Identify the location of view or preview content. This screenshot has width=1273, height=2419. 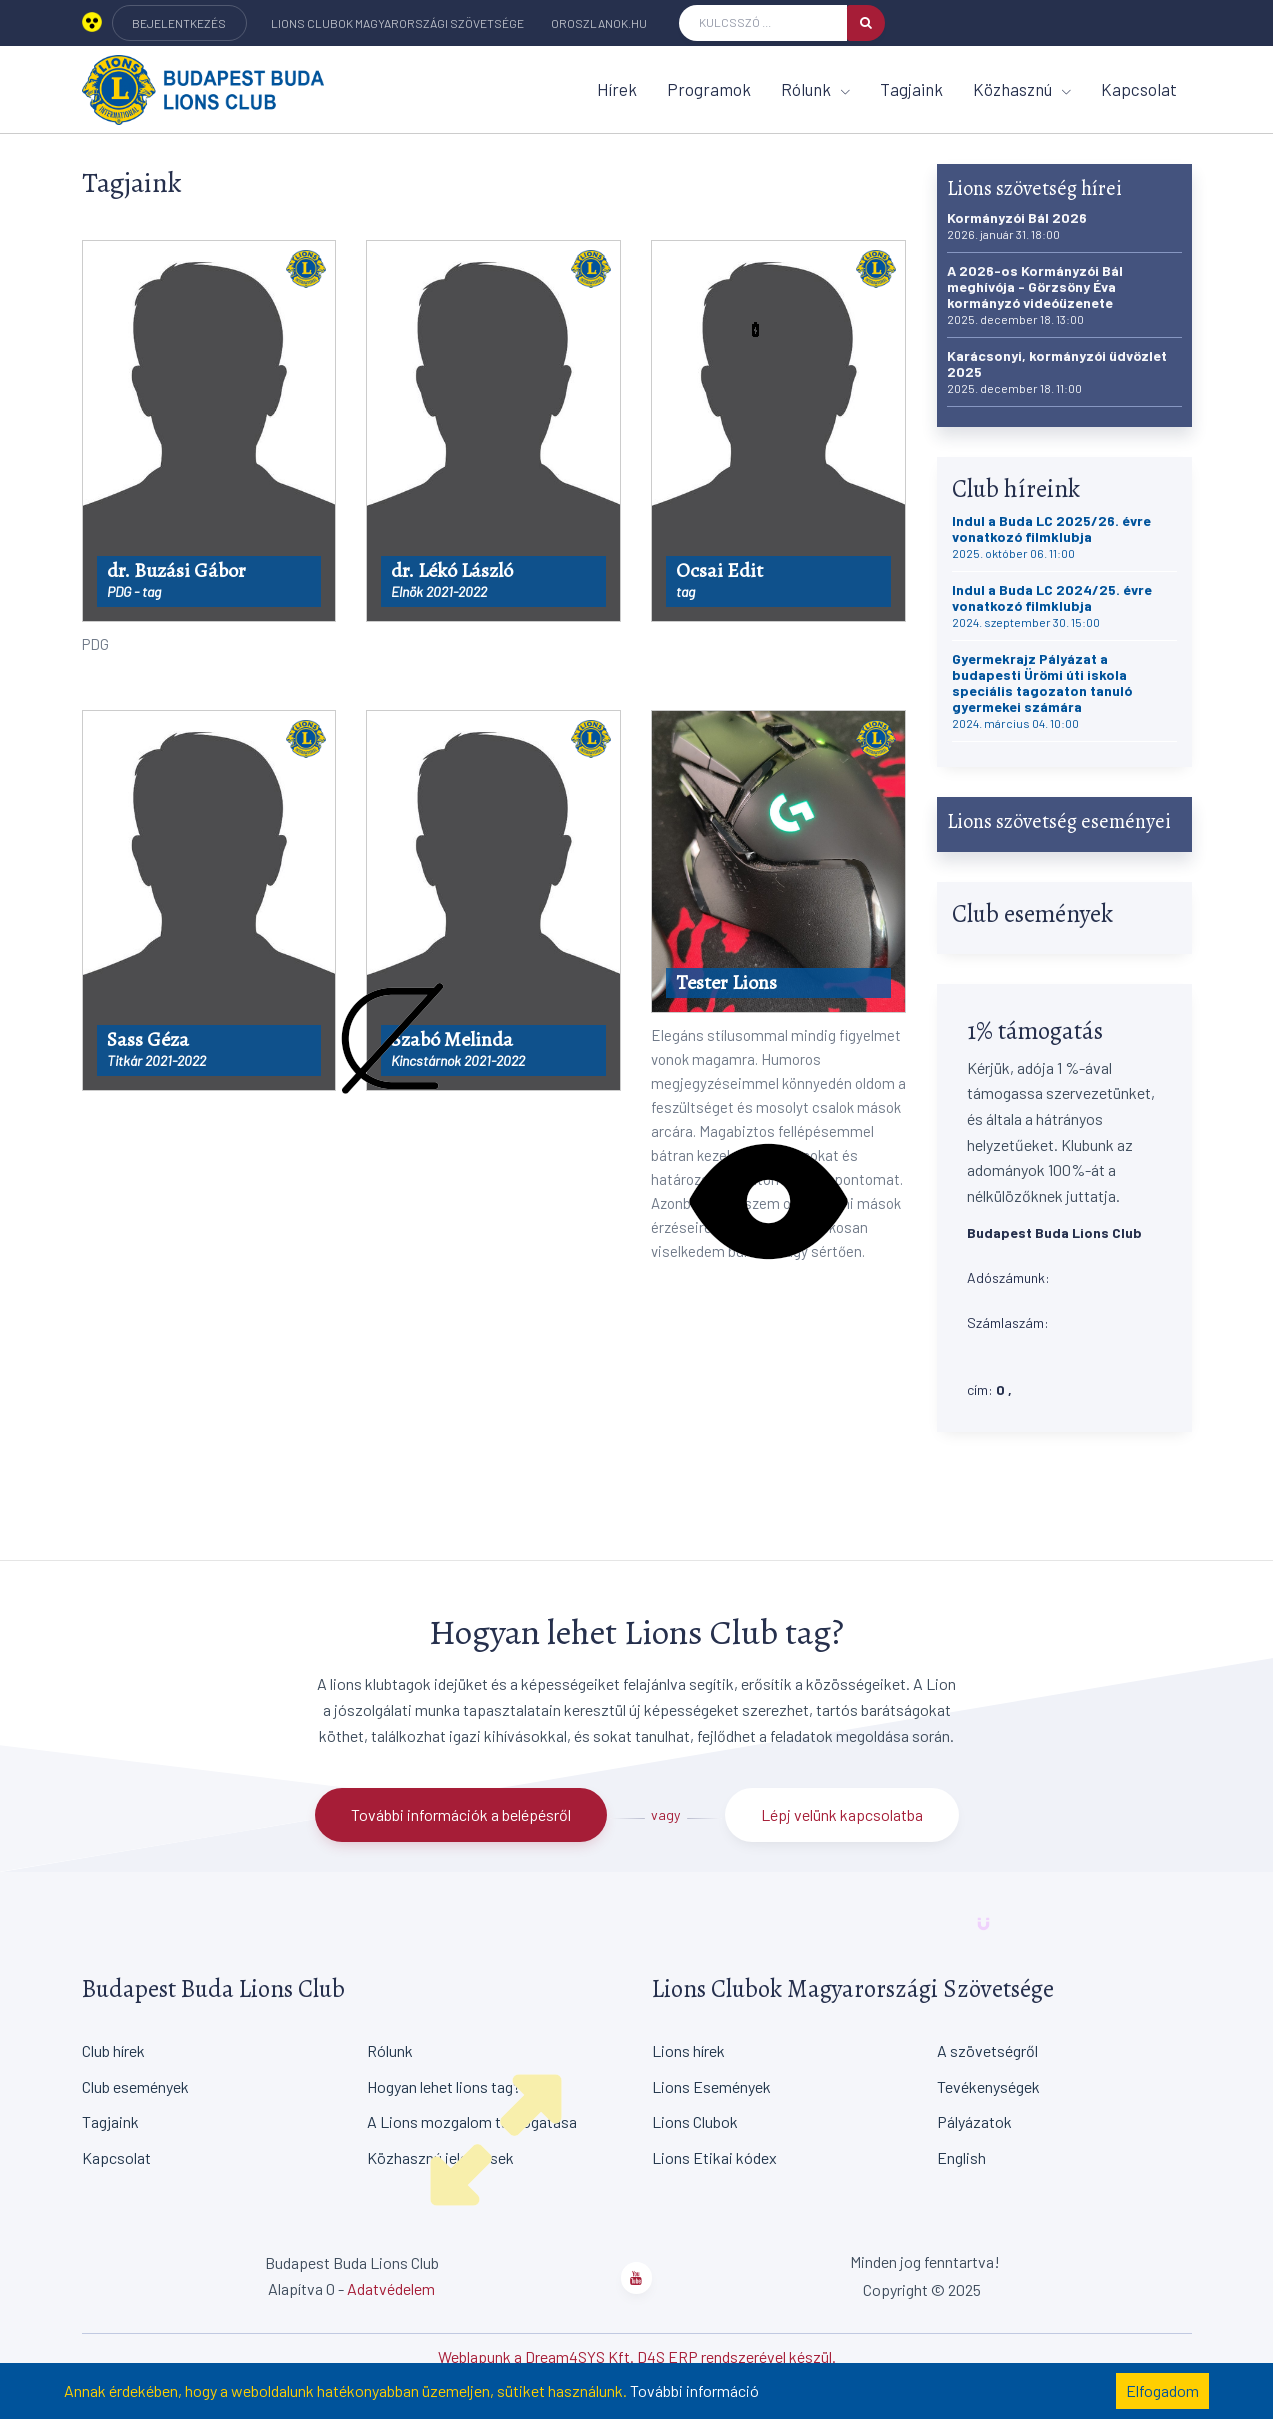
(768, 1201).